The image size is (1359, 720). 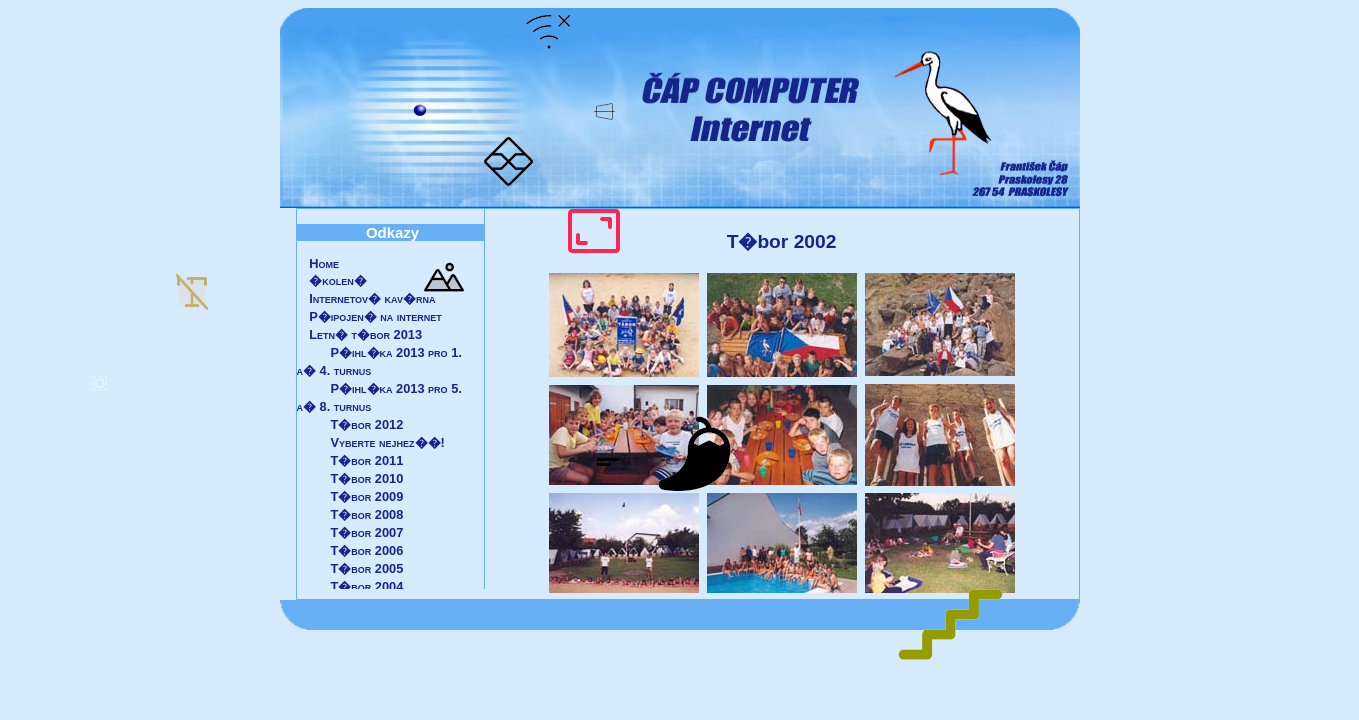 What do you see at coordinates (698, 456) in the screenshot?
I see `indicates spicy or hot food option` at bounding box center [698, 456].